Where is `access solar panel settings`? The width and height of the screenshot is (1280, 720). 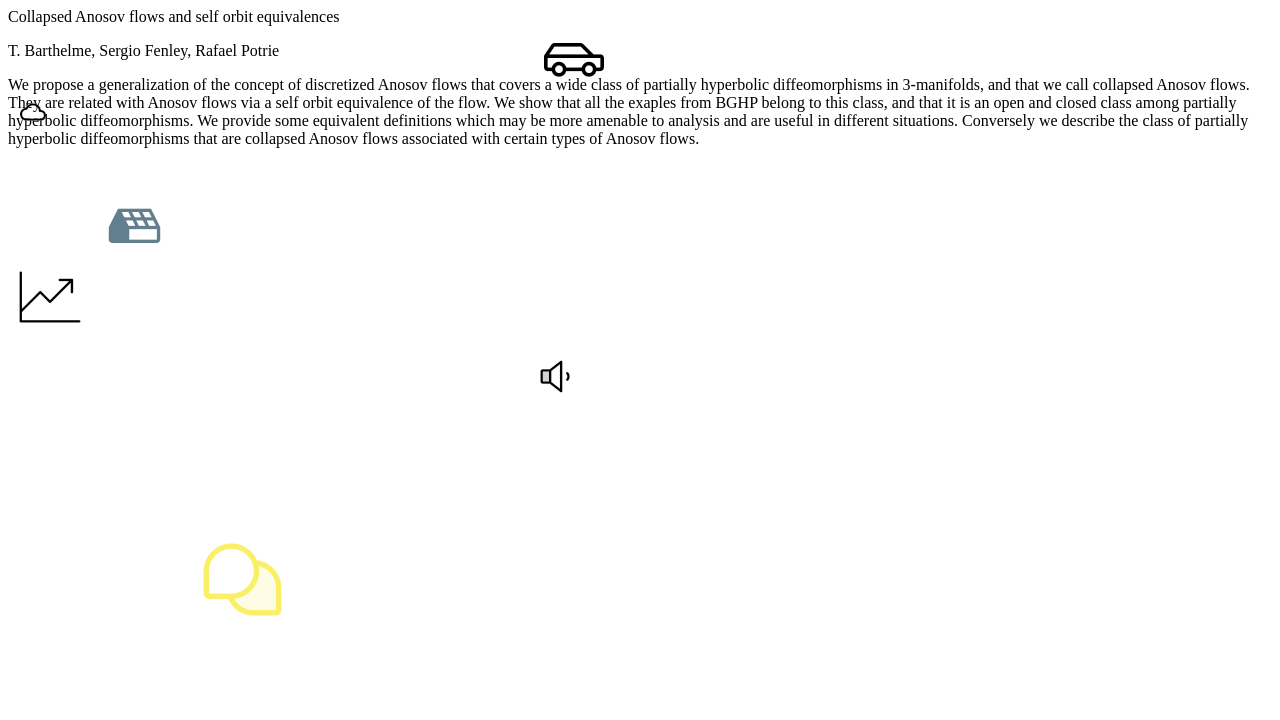 access solar panel settings is located at coordinates (134, 227).